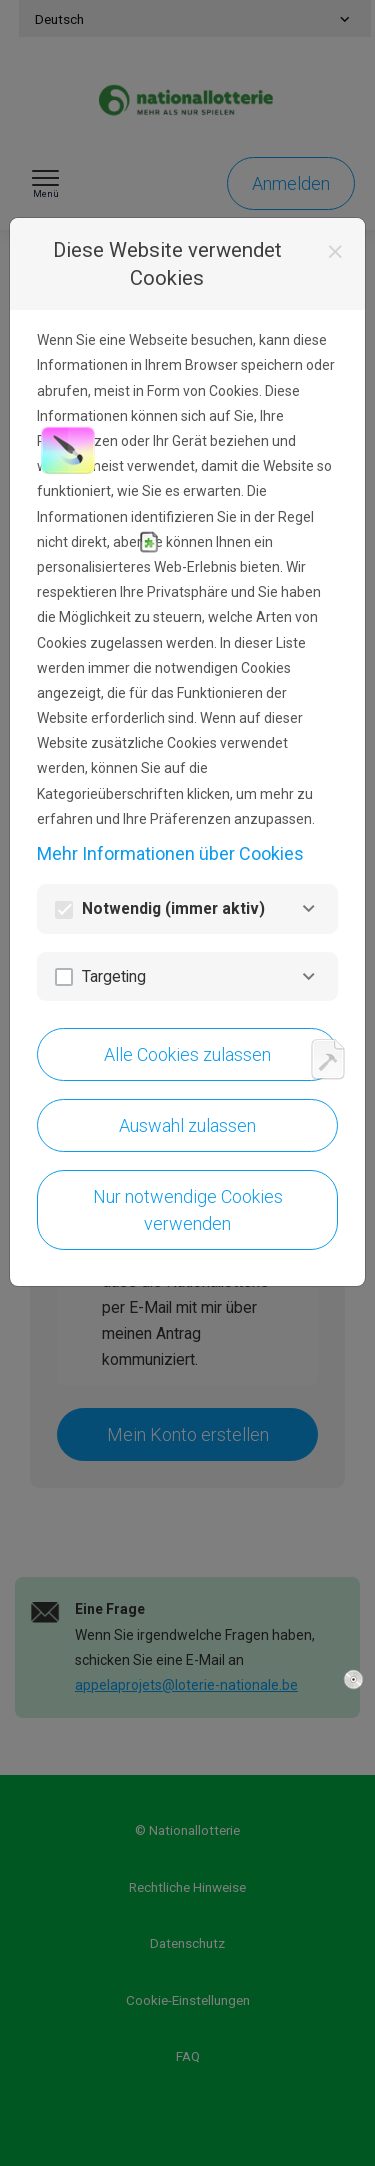  I want to click on access DVD or optical disc drive, so click(353, 1679).